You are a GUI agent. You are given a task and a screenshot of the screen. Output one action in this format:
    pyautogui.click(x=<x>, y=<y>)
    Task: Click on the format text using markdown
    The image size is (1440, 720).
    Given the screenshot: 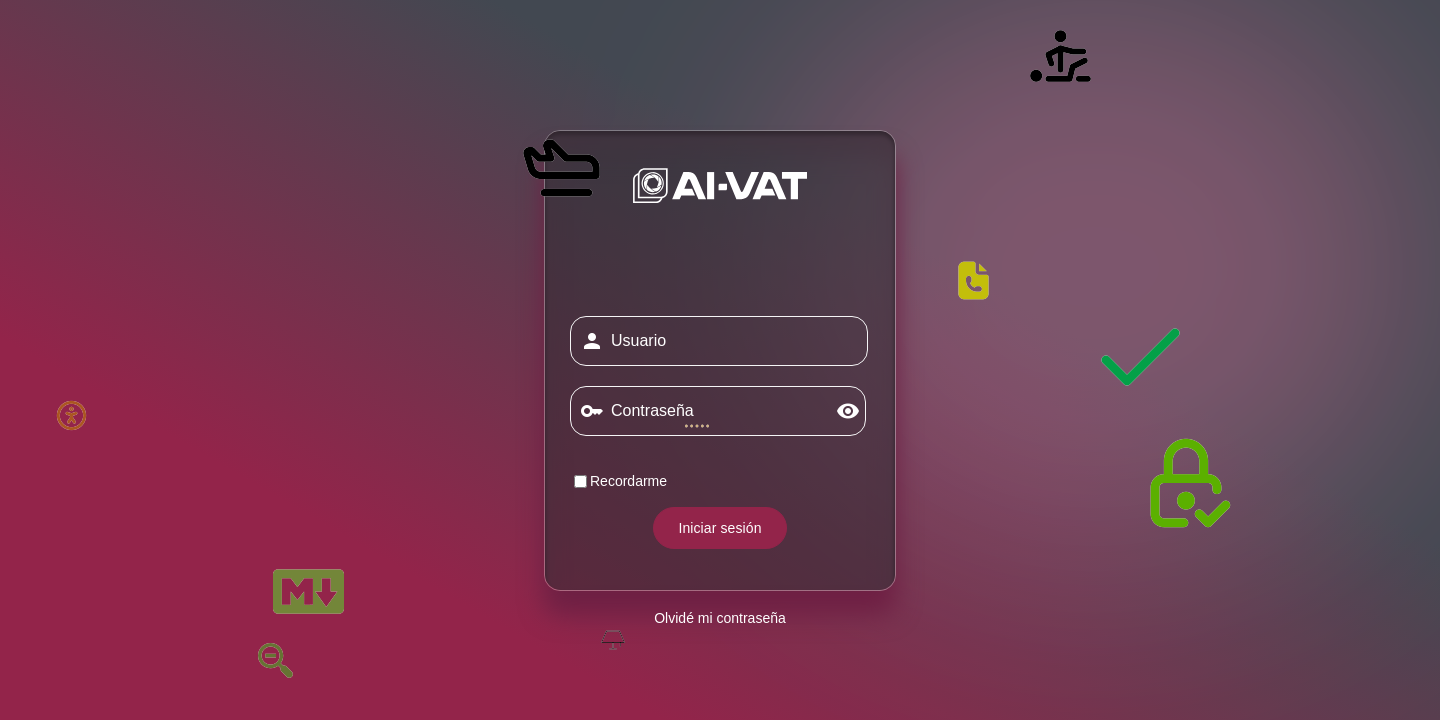 What is the action you would take?
    pyautogui.click(x=308, y=591)
    